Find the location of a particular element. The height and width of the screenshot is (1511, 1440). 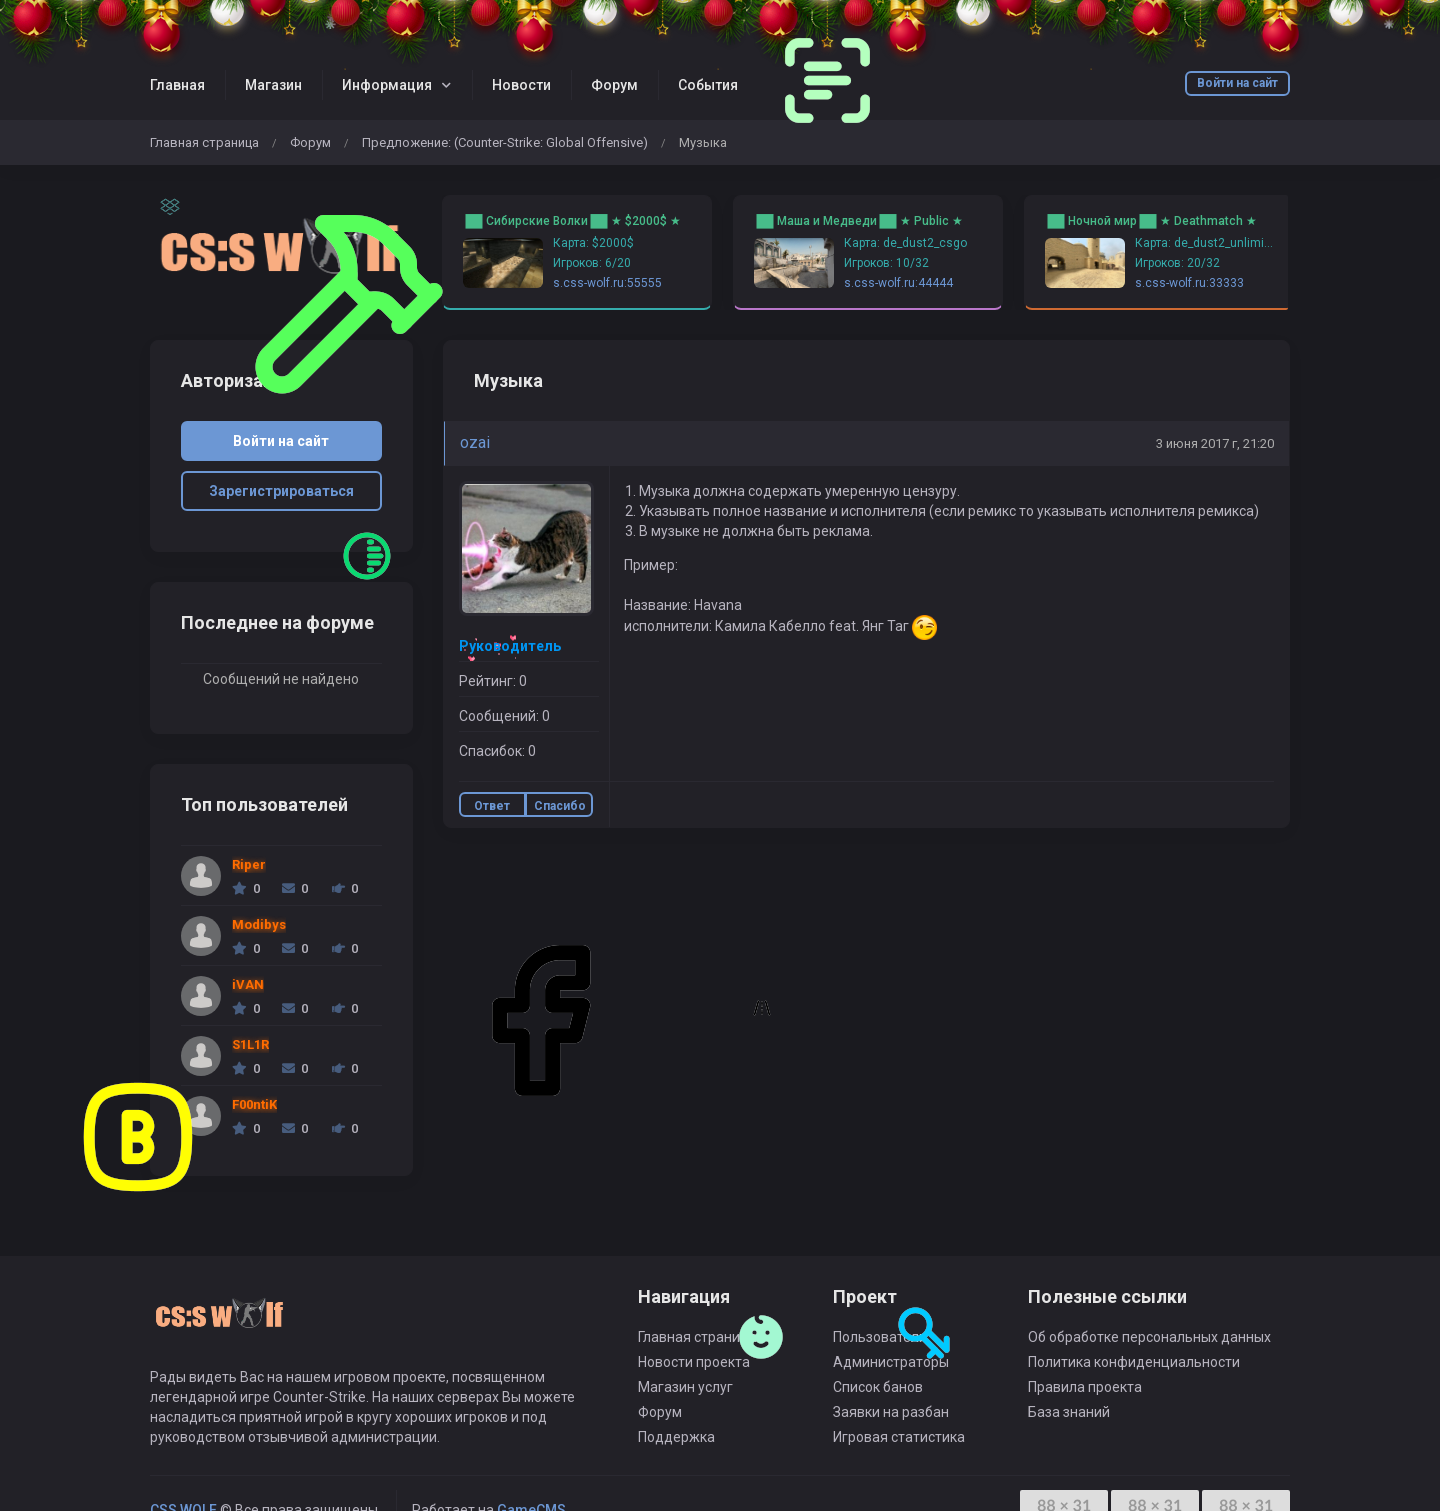

view directions or navigation is located at coordinates (762, 1008).